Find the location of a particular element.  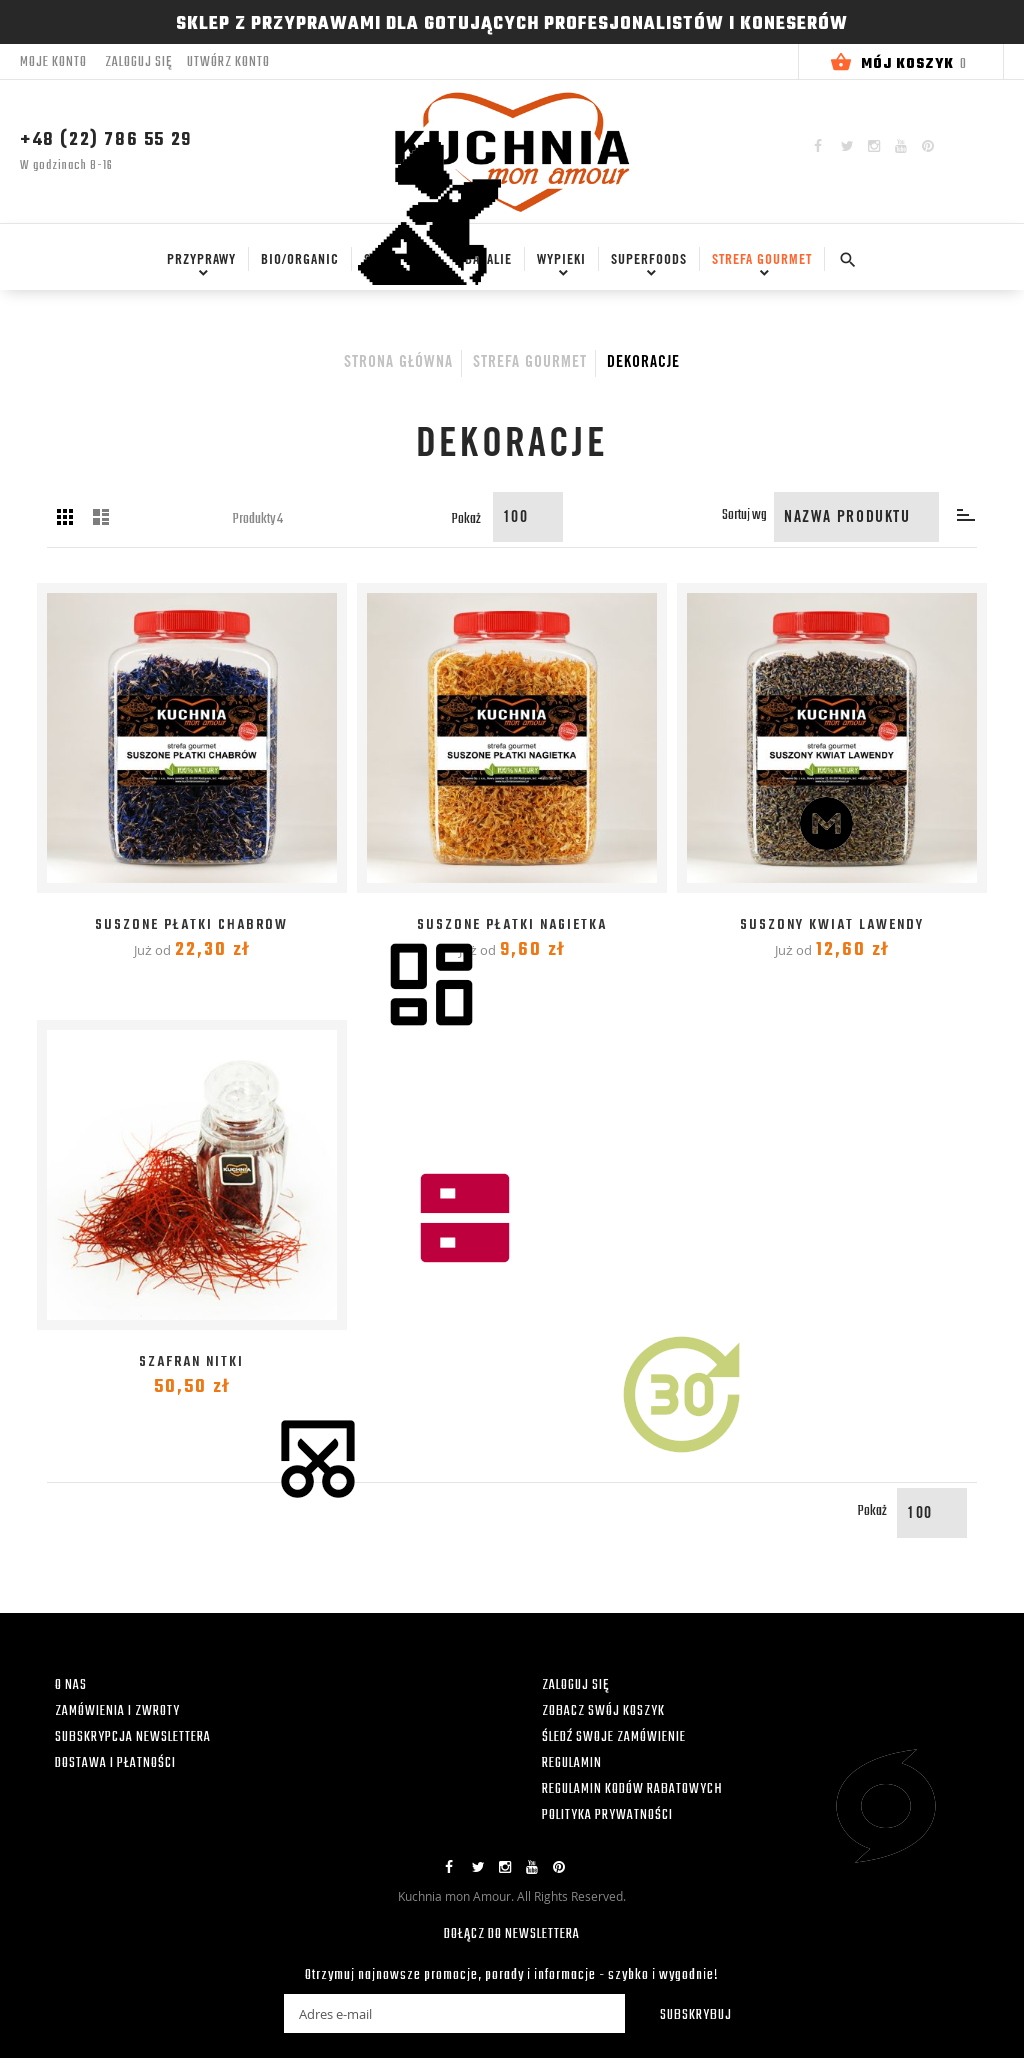

access server settings or management is located at coordinates (465, 1218).